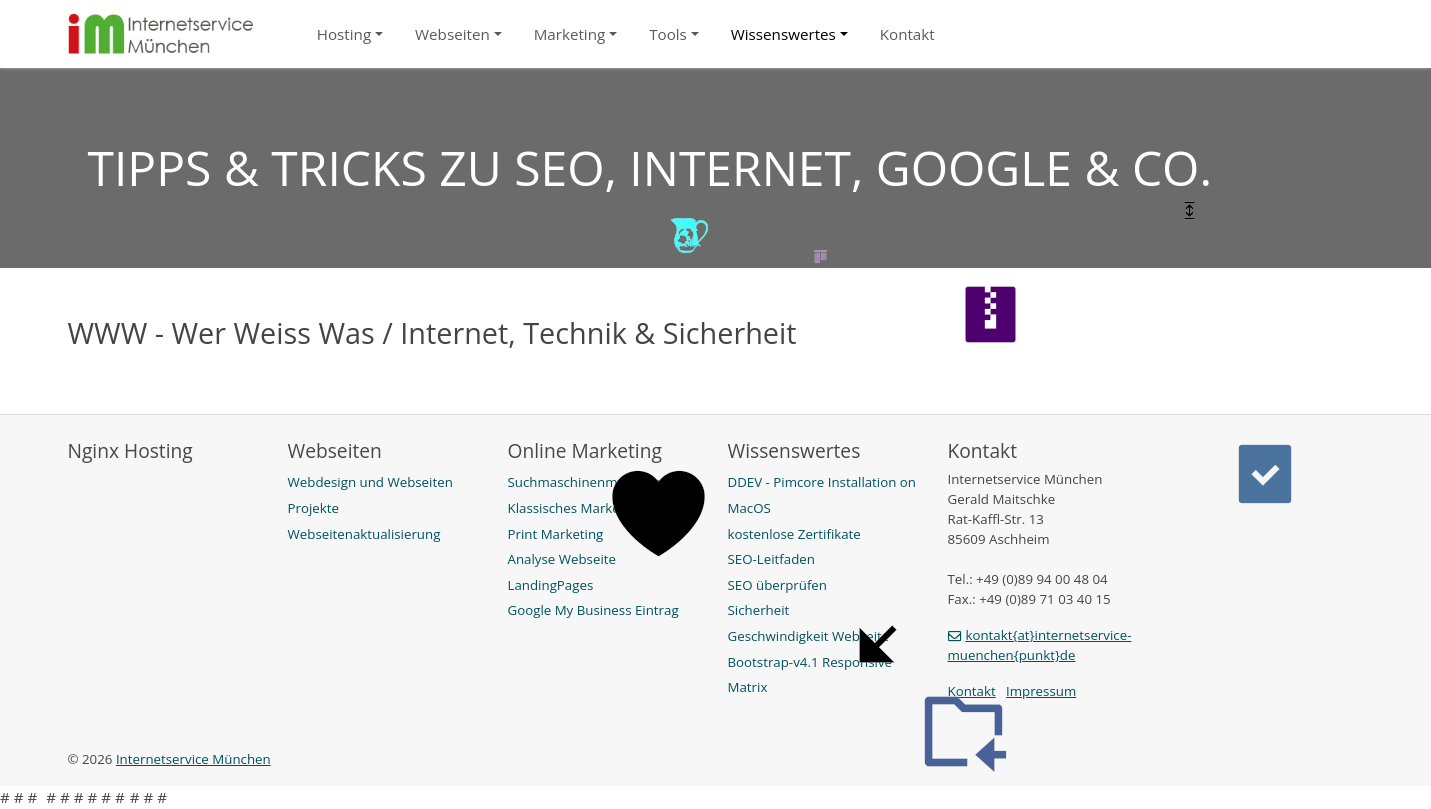  Describe the element at coordinates (963, 731) in the screenshot. I see `view received files or downloads` at that location.